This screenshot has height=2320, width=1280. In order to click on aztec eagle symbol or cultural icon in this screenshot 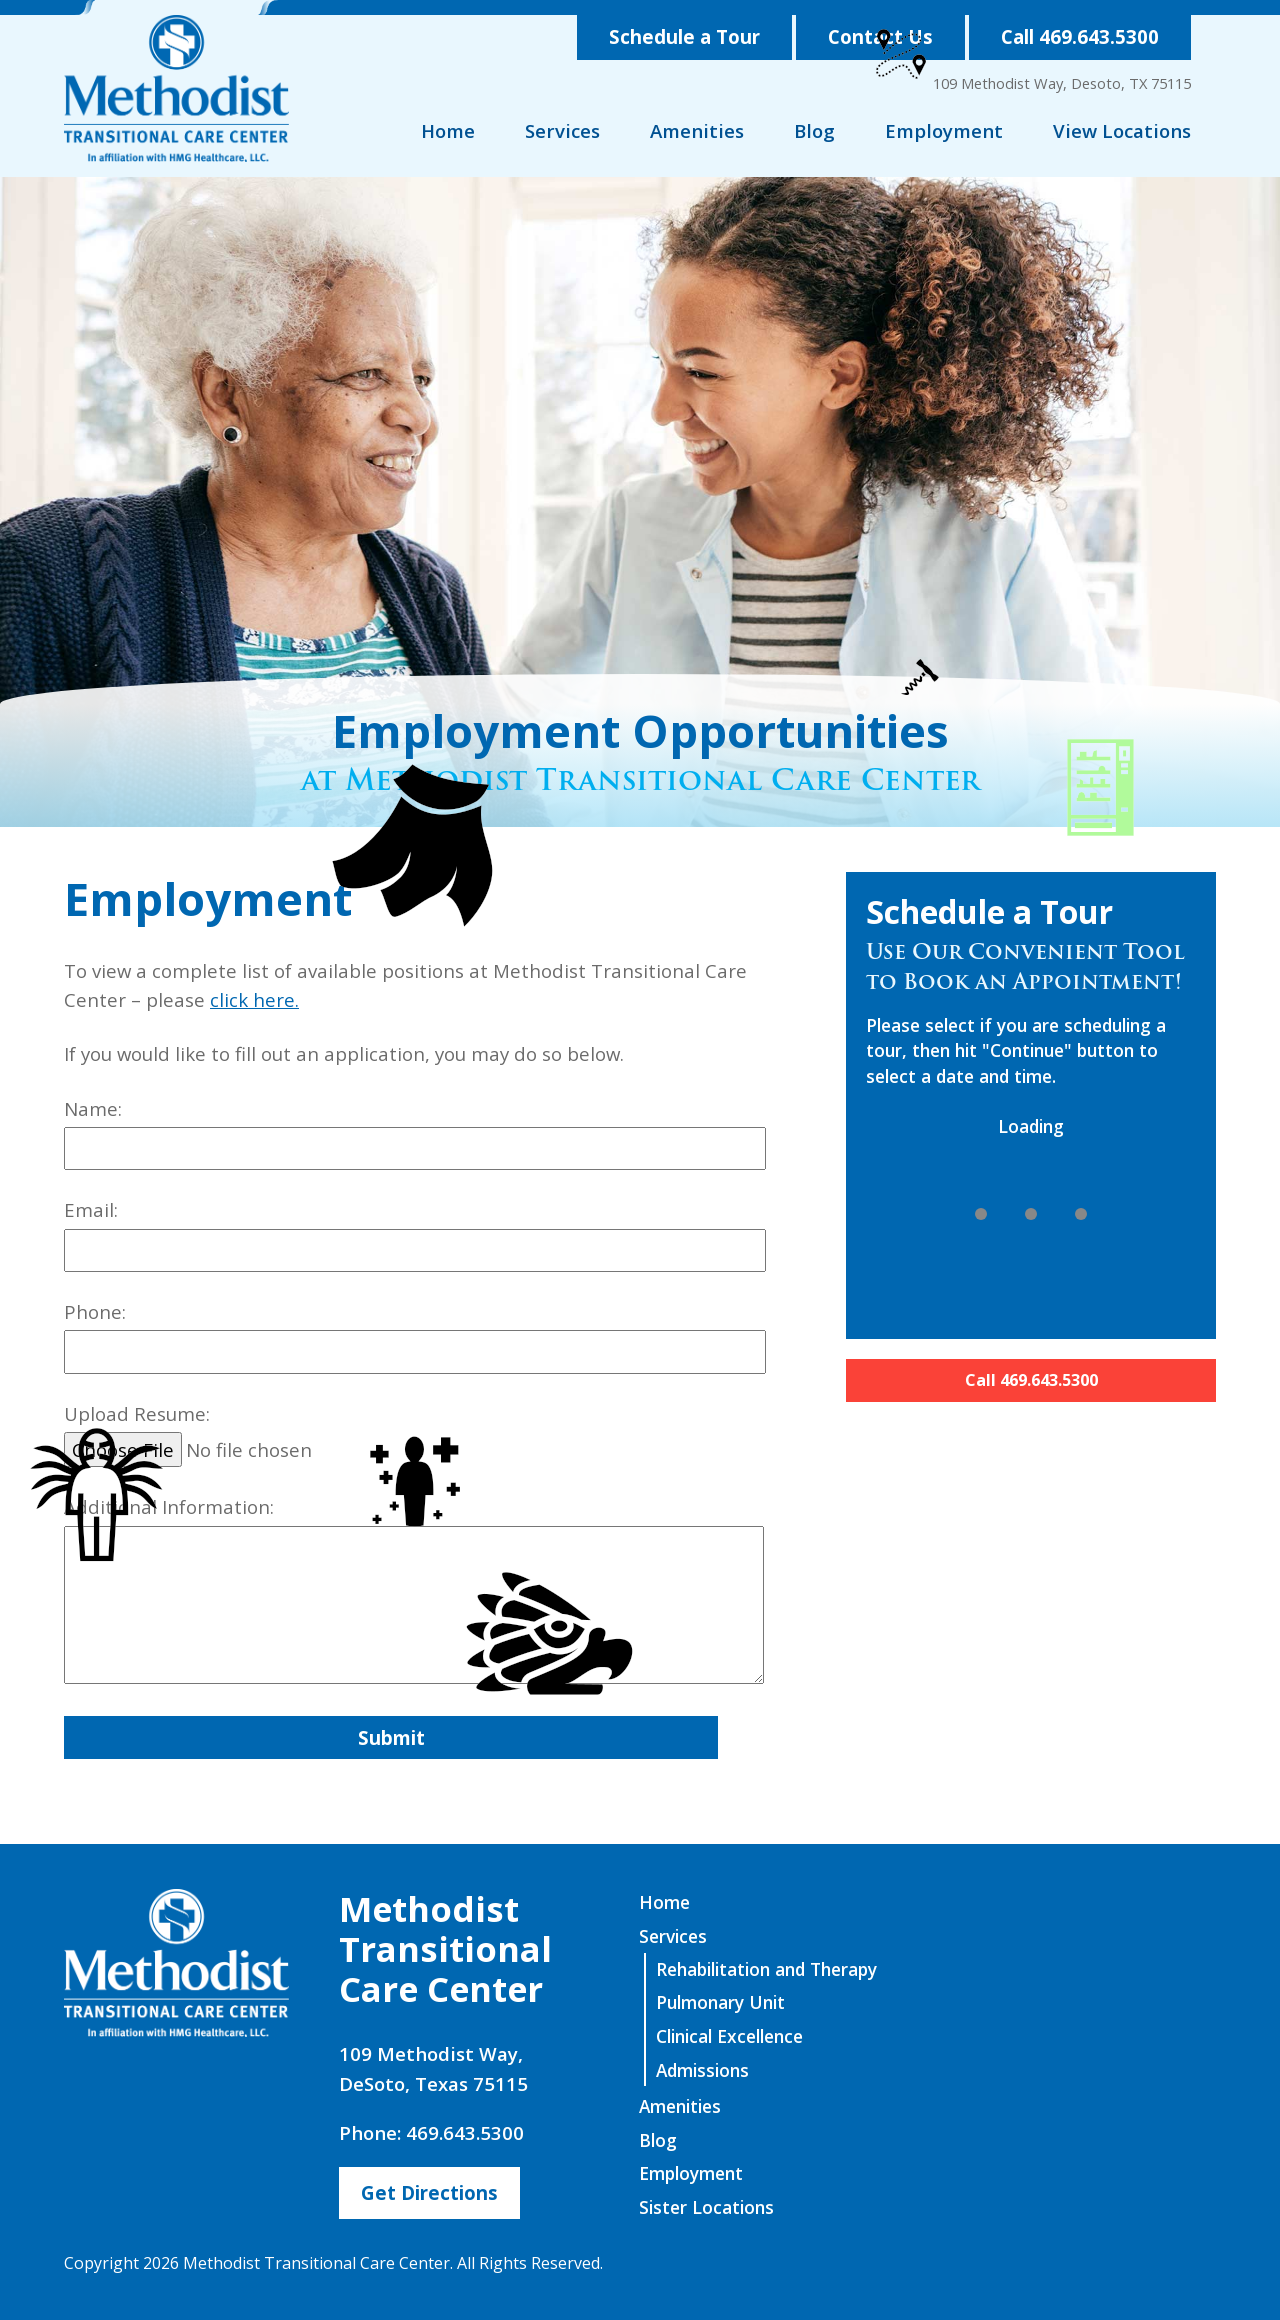, I will do `click(549, 1633)`.